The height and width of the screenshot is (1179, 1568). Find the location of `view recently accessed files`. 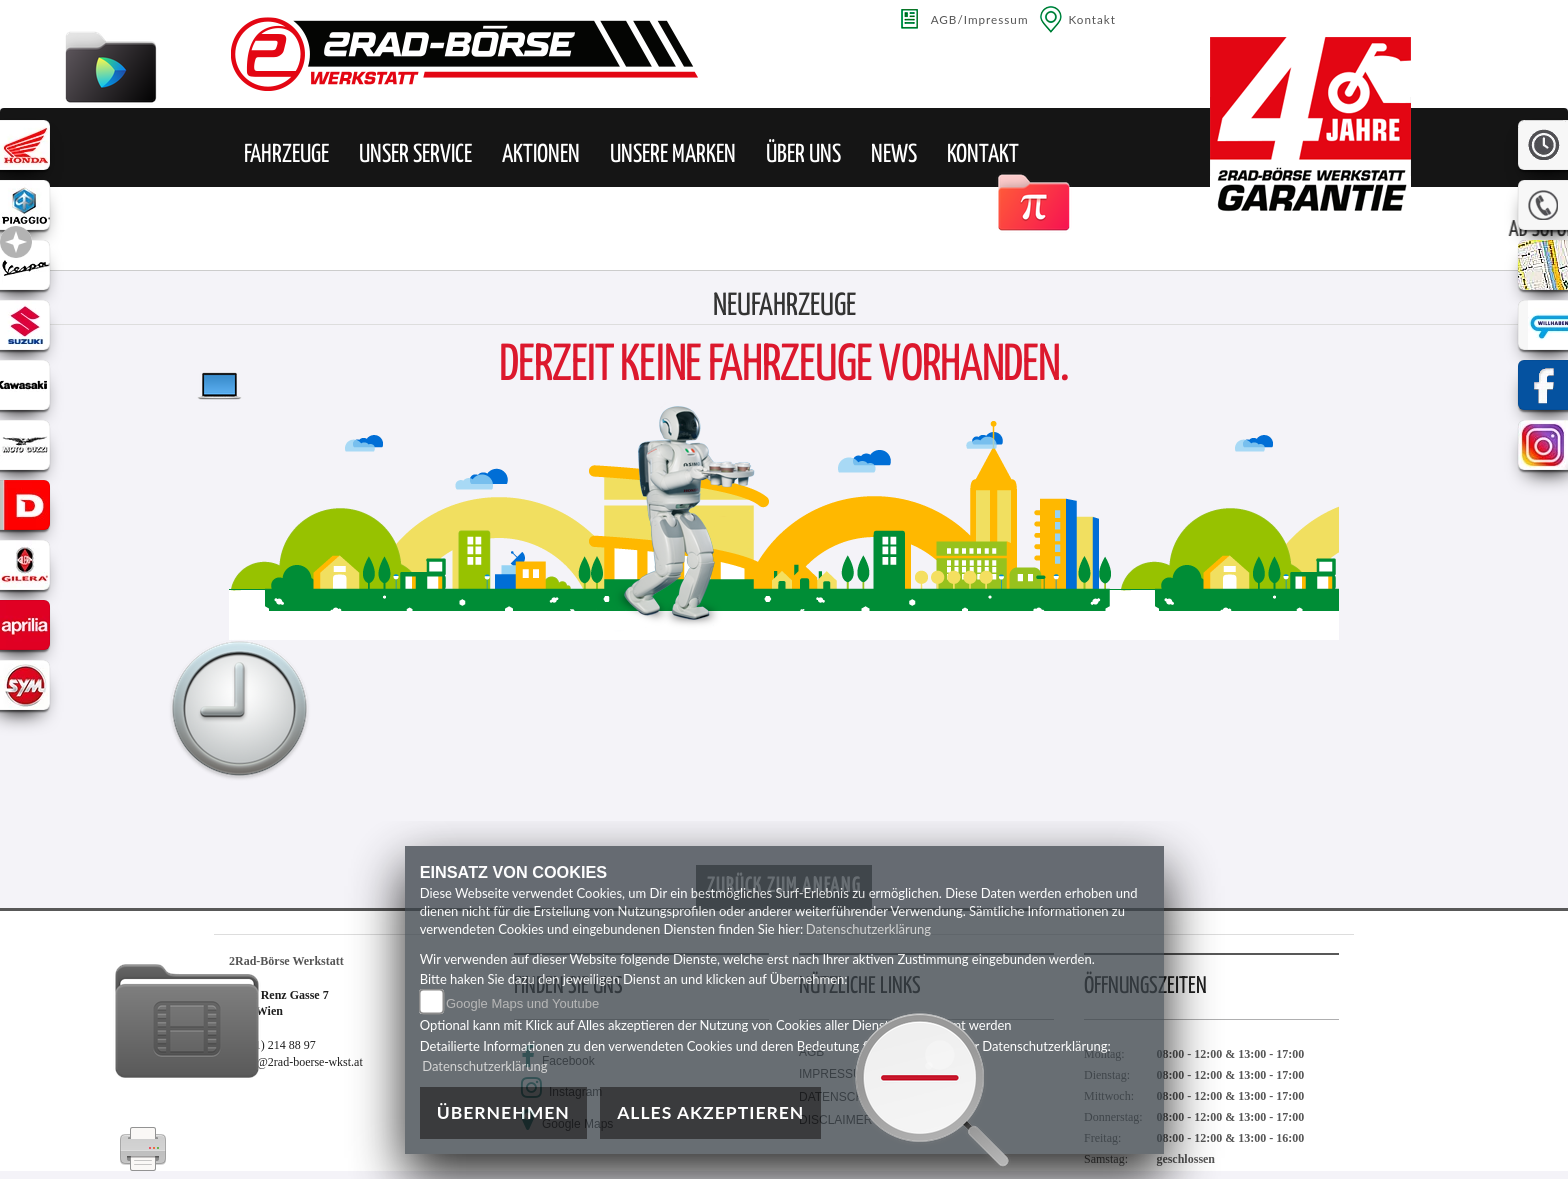

view recently accessed files is located at coordinates (239, 708).